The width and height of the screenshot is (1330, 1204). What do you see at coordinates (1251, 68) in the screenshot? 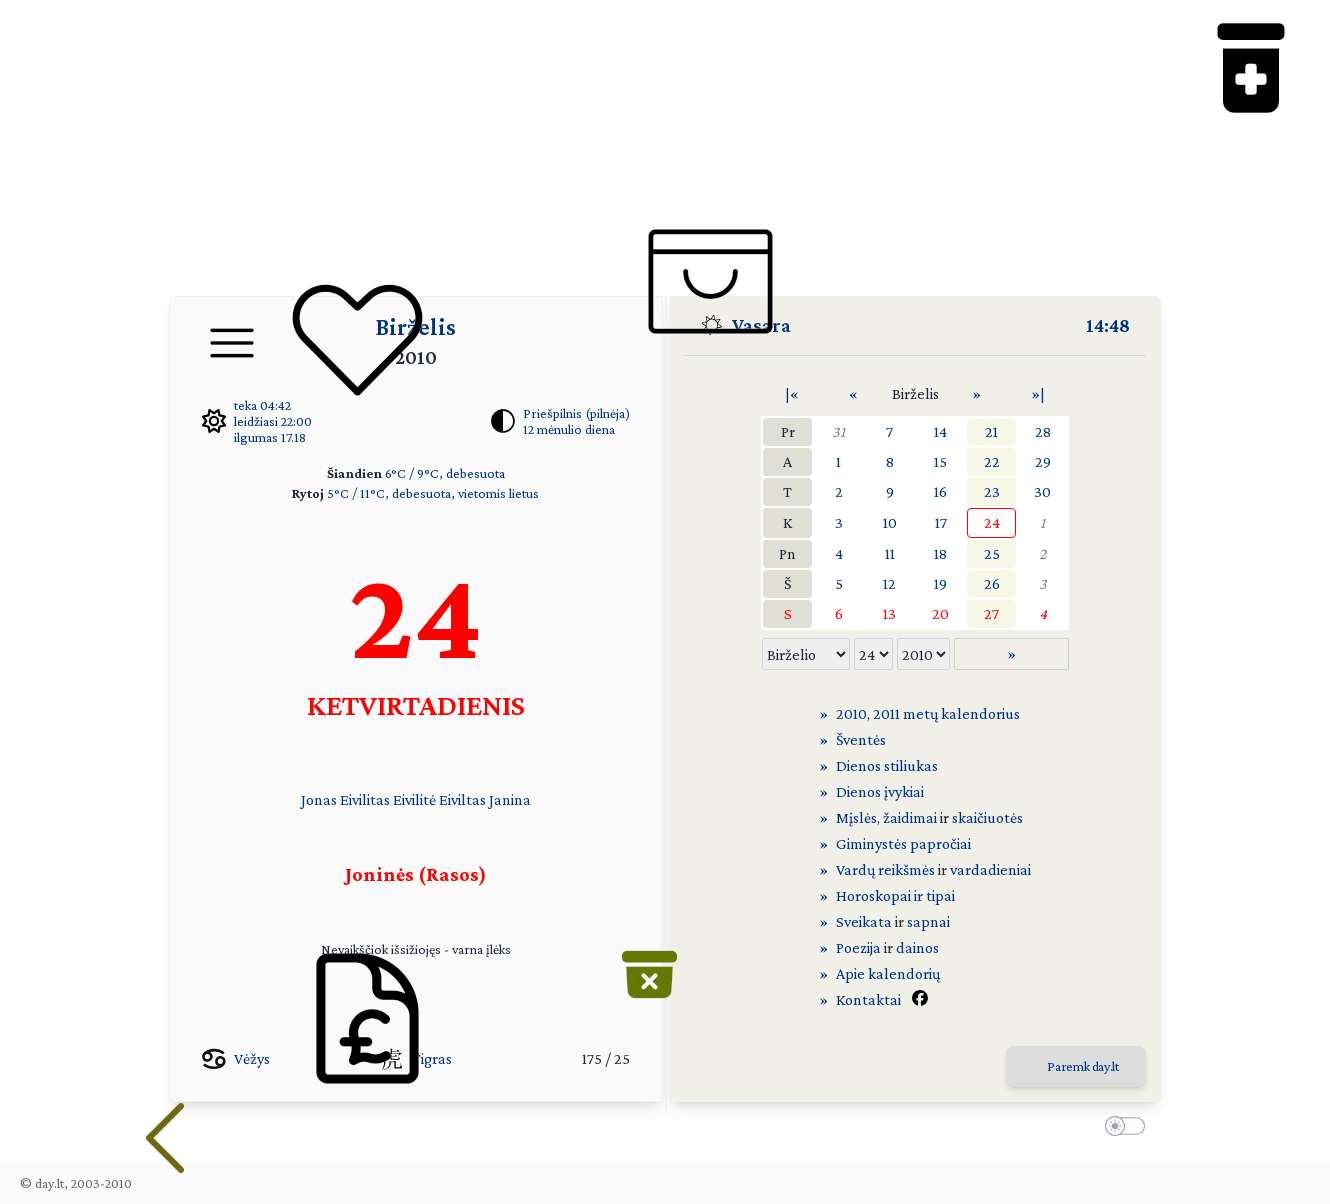
I see `view prescription or medication details` at bounding box center [1251, 68].